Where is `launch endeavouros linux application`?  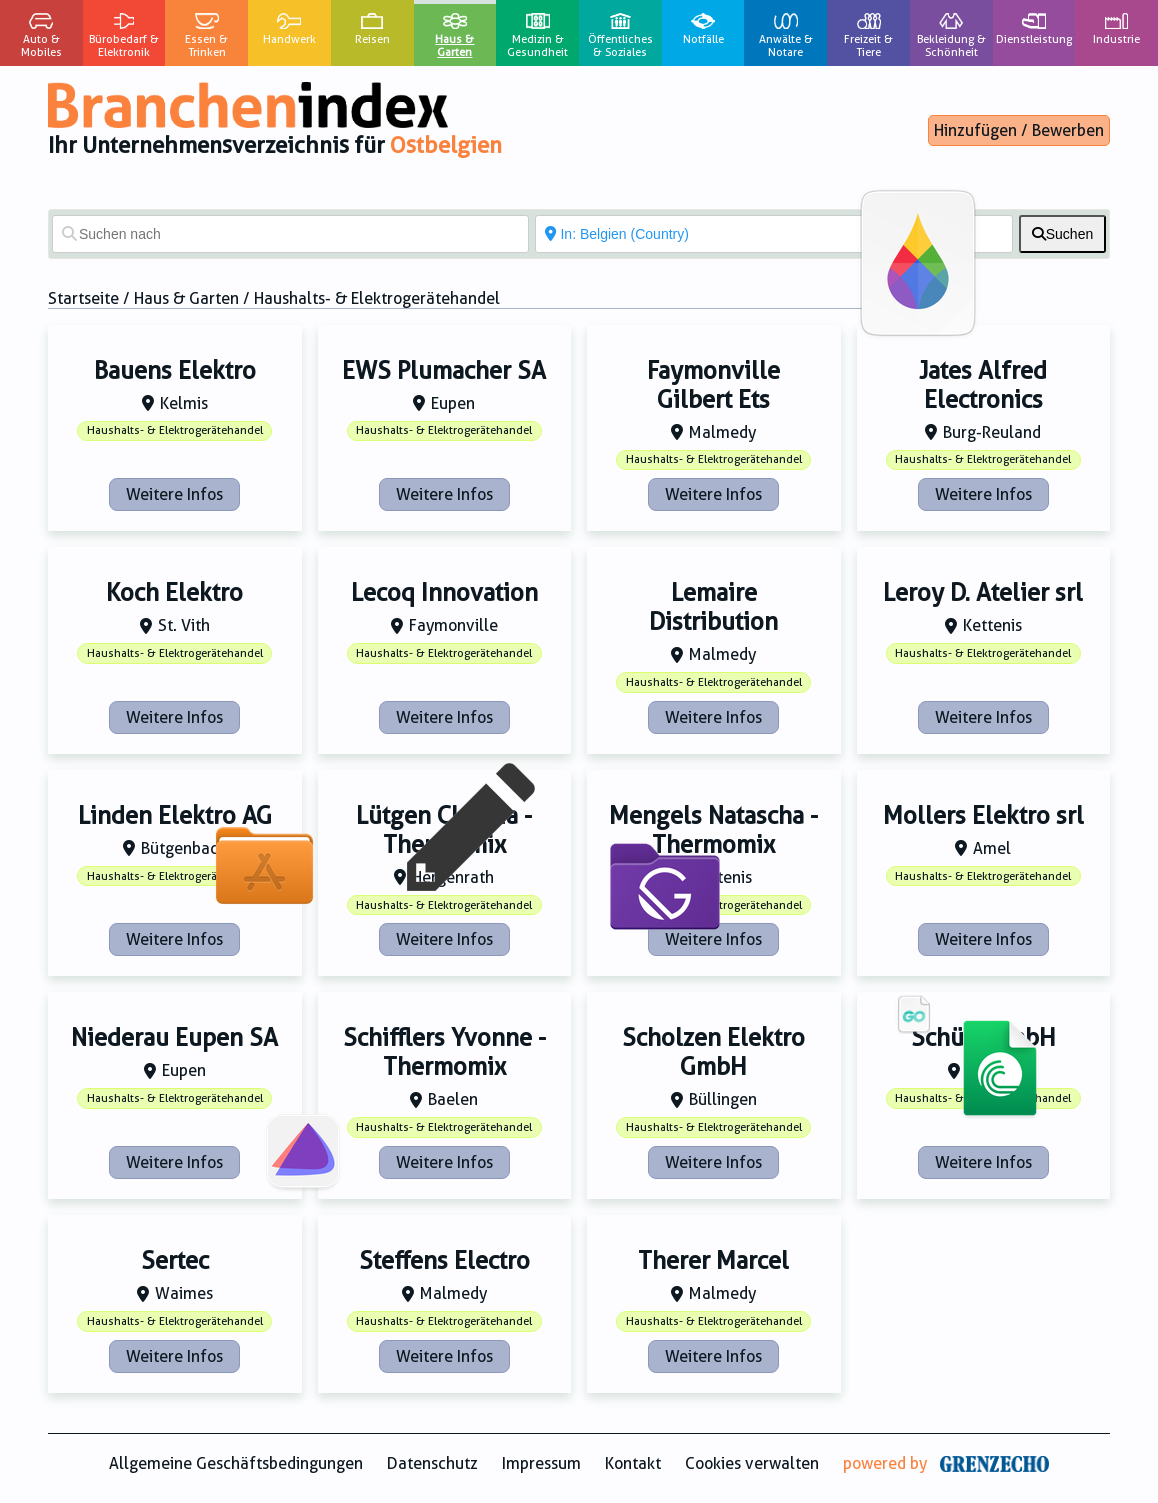 launch endeavouros linux application is located at coordinates (303, 1151).